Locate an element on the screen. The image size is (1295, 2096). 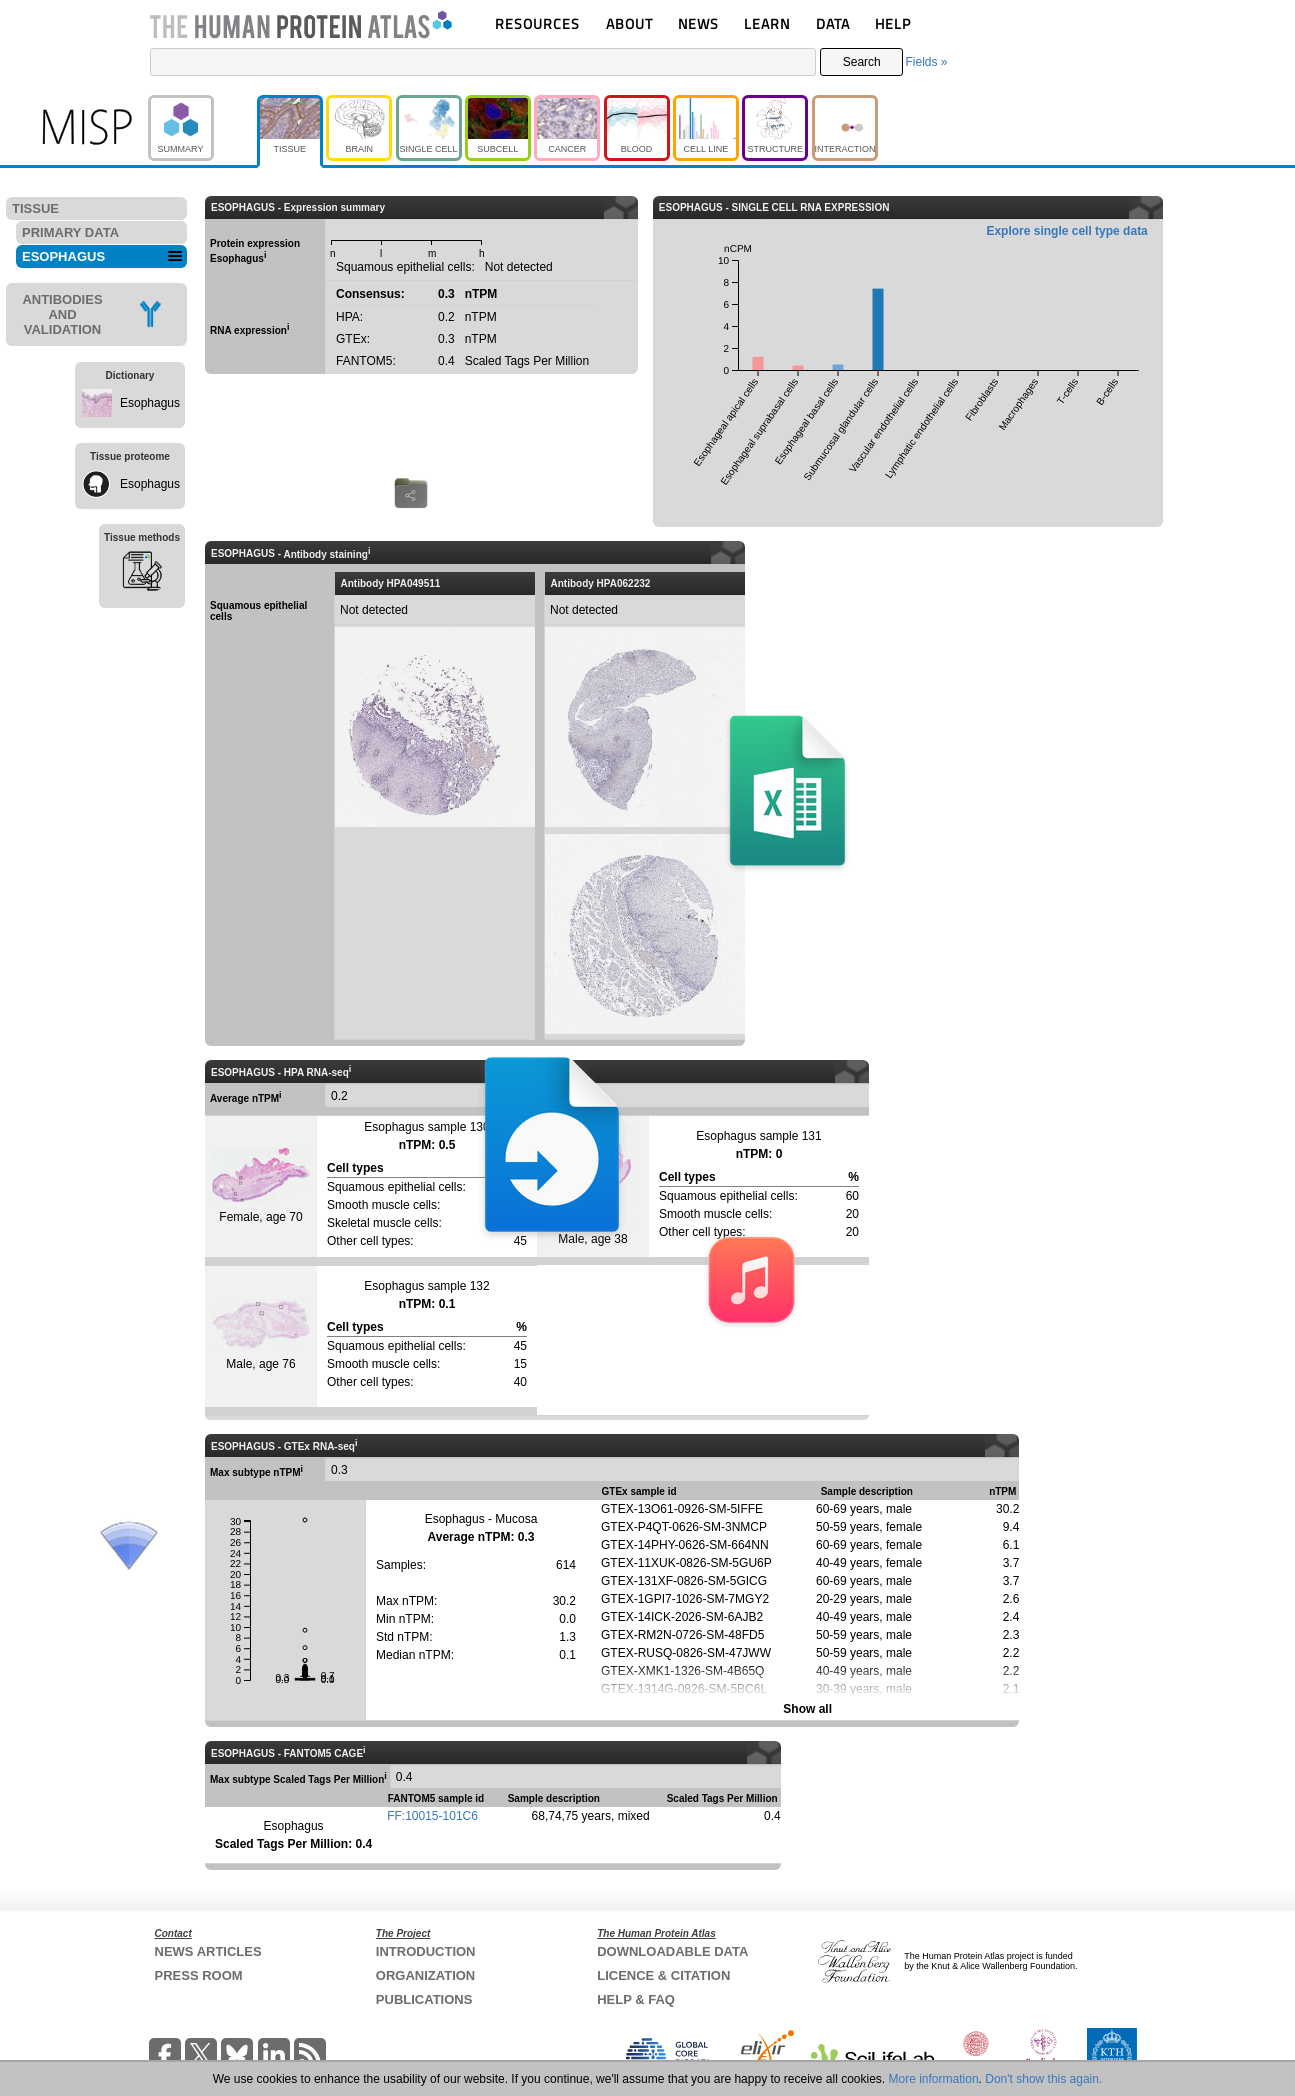
a gdscript source code file is located at coordinates (552, 1148).